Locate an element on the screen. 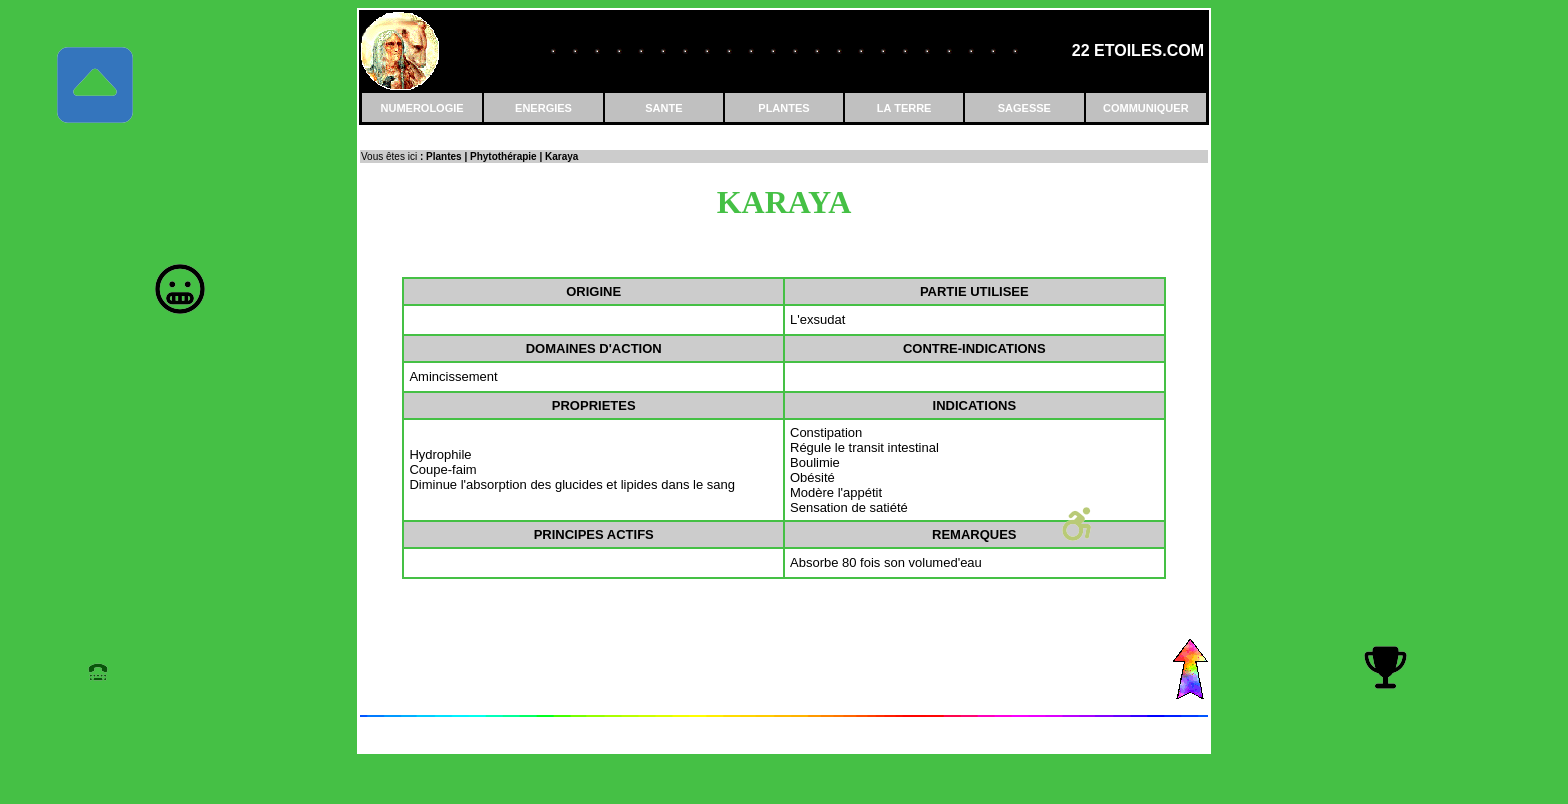  indicates an awkward or uncomfortable situation is located at coordinates (180, 289).